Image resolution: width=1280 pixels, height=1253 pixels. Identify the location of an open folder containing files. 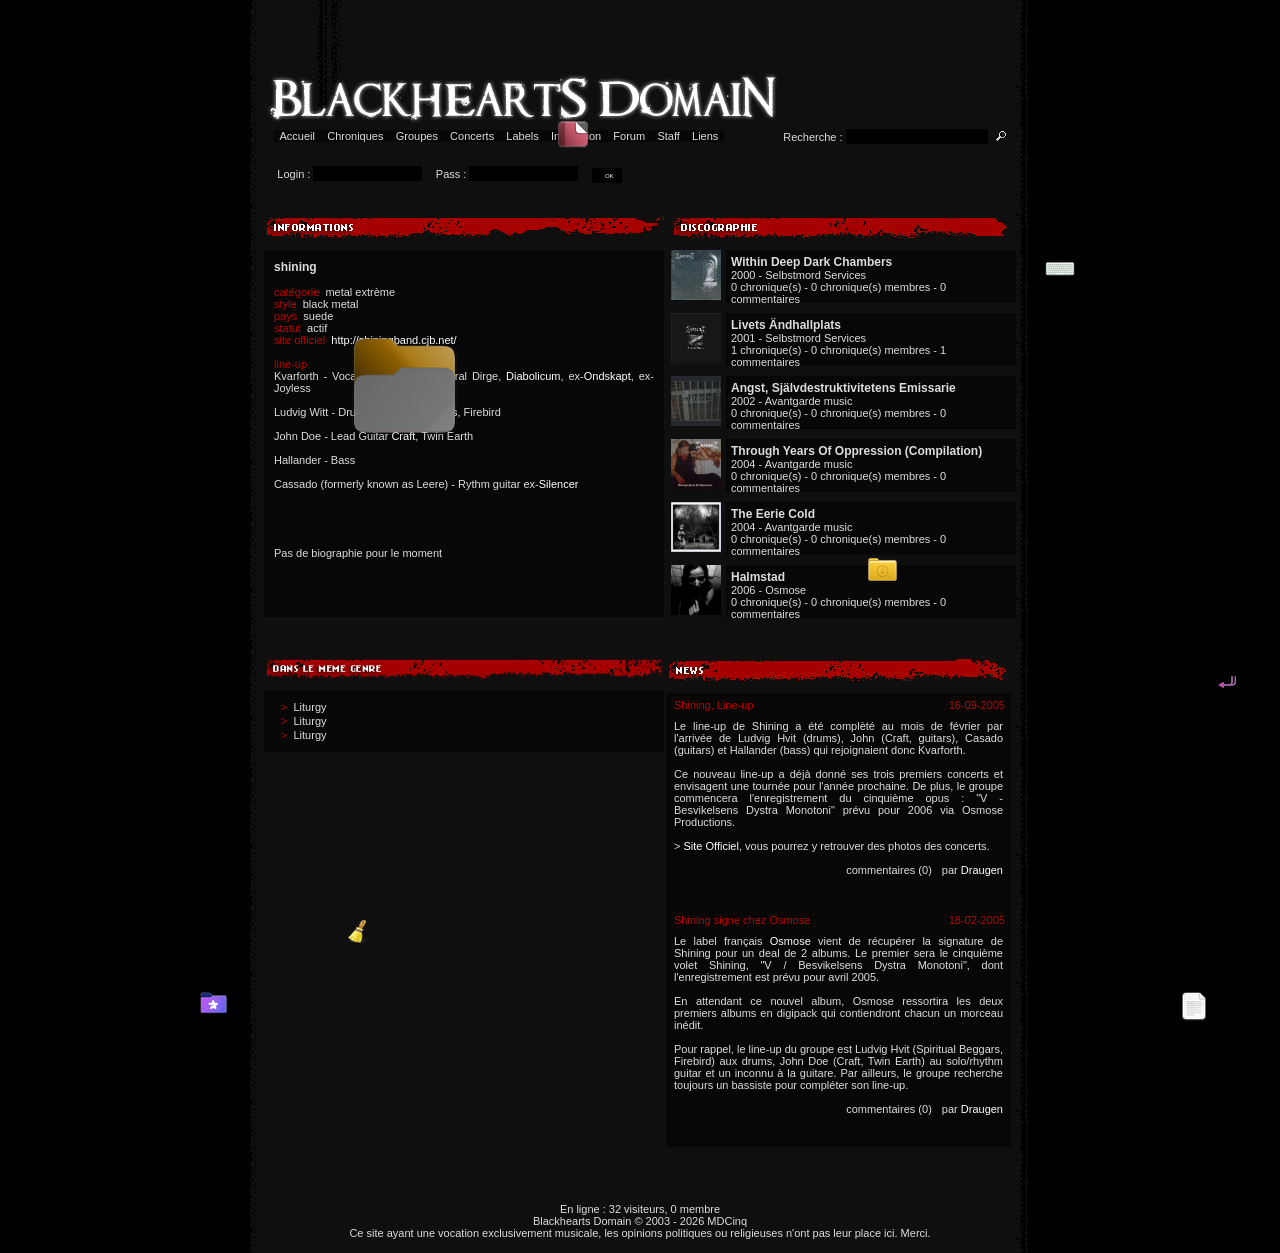
(404, 385).